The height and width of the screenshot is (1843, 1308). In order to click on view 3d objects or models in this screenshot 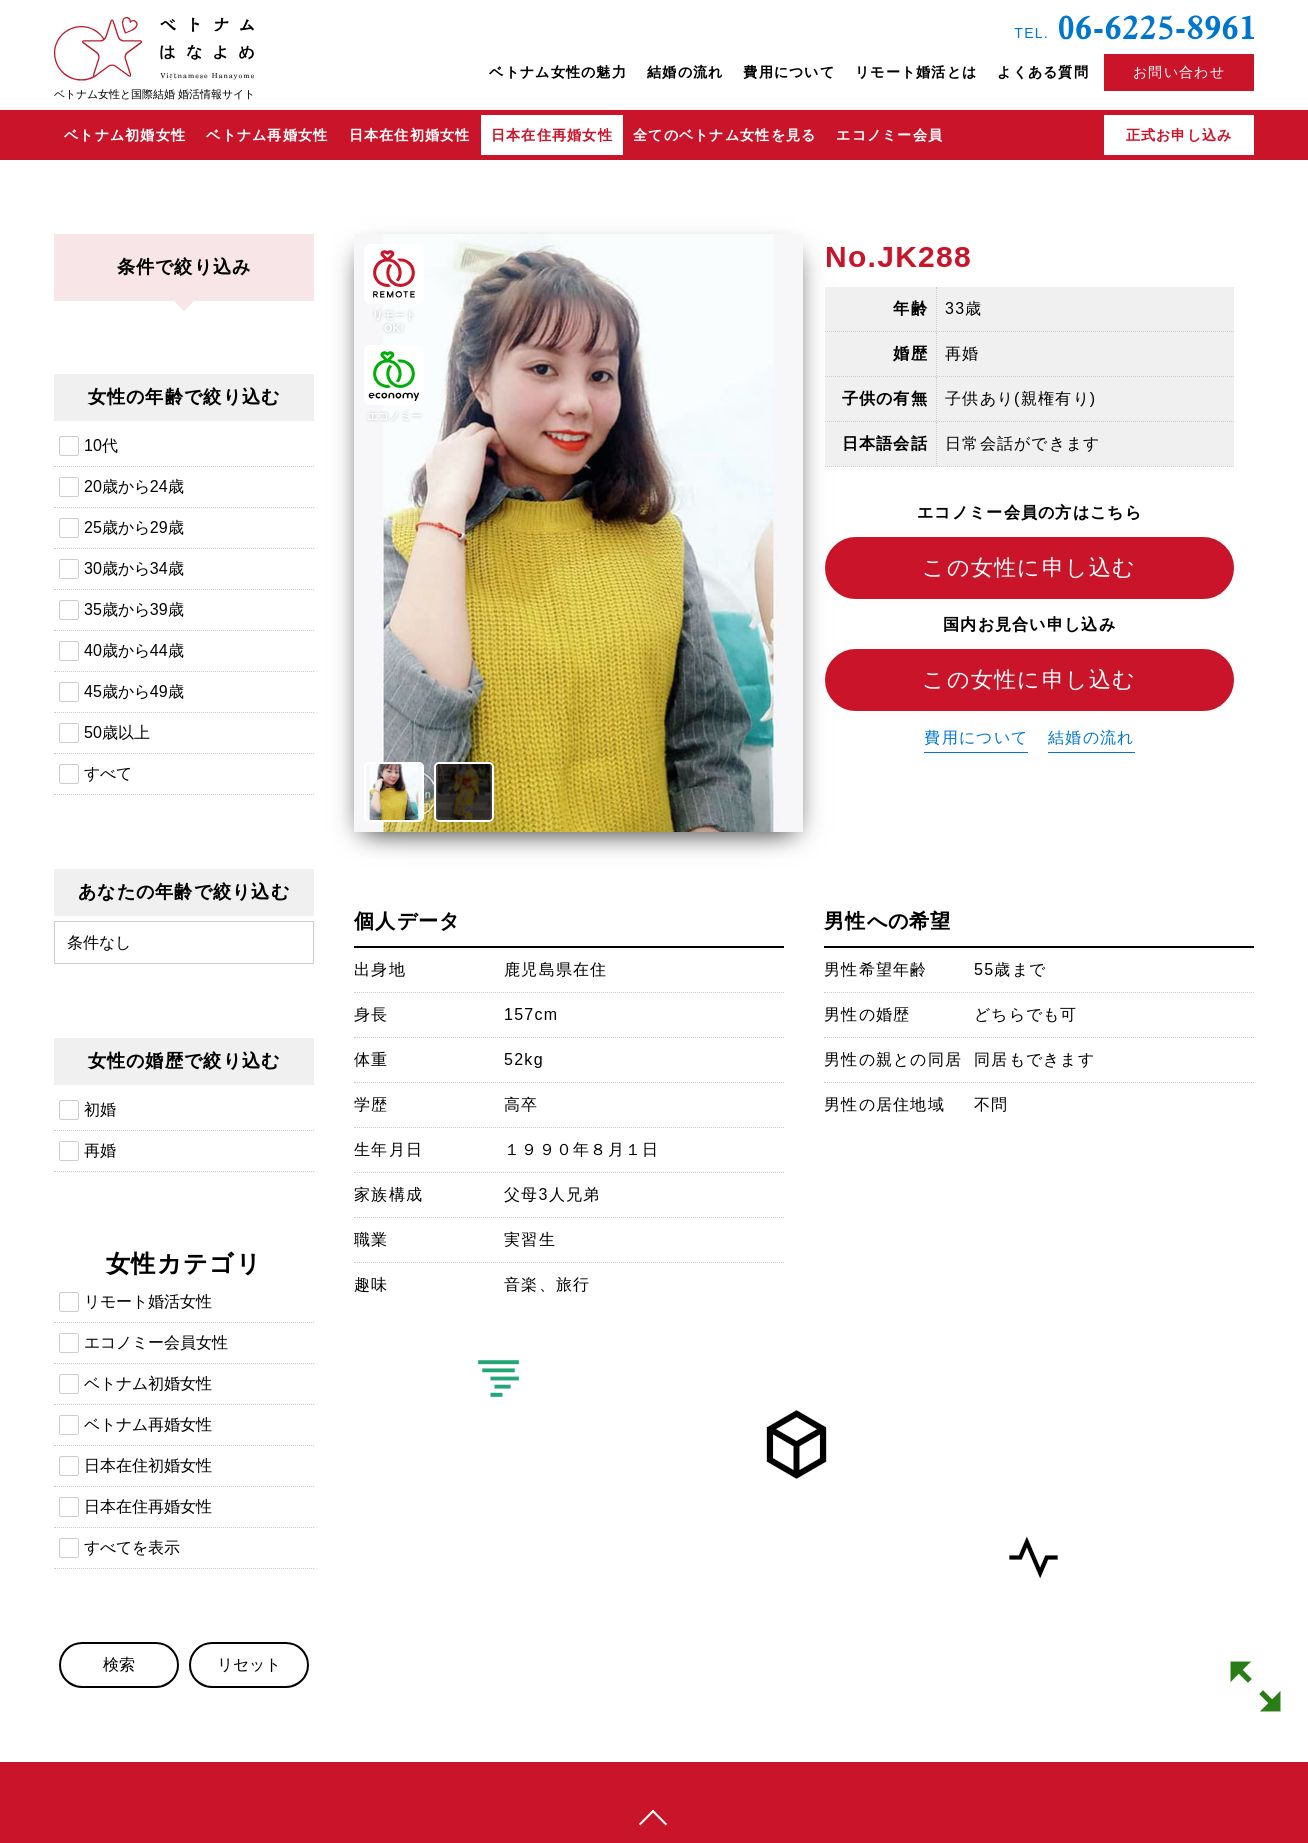, I will do `click(796, 1444)`.